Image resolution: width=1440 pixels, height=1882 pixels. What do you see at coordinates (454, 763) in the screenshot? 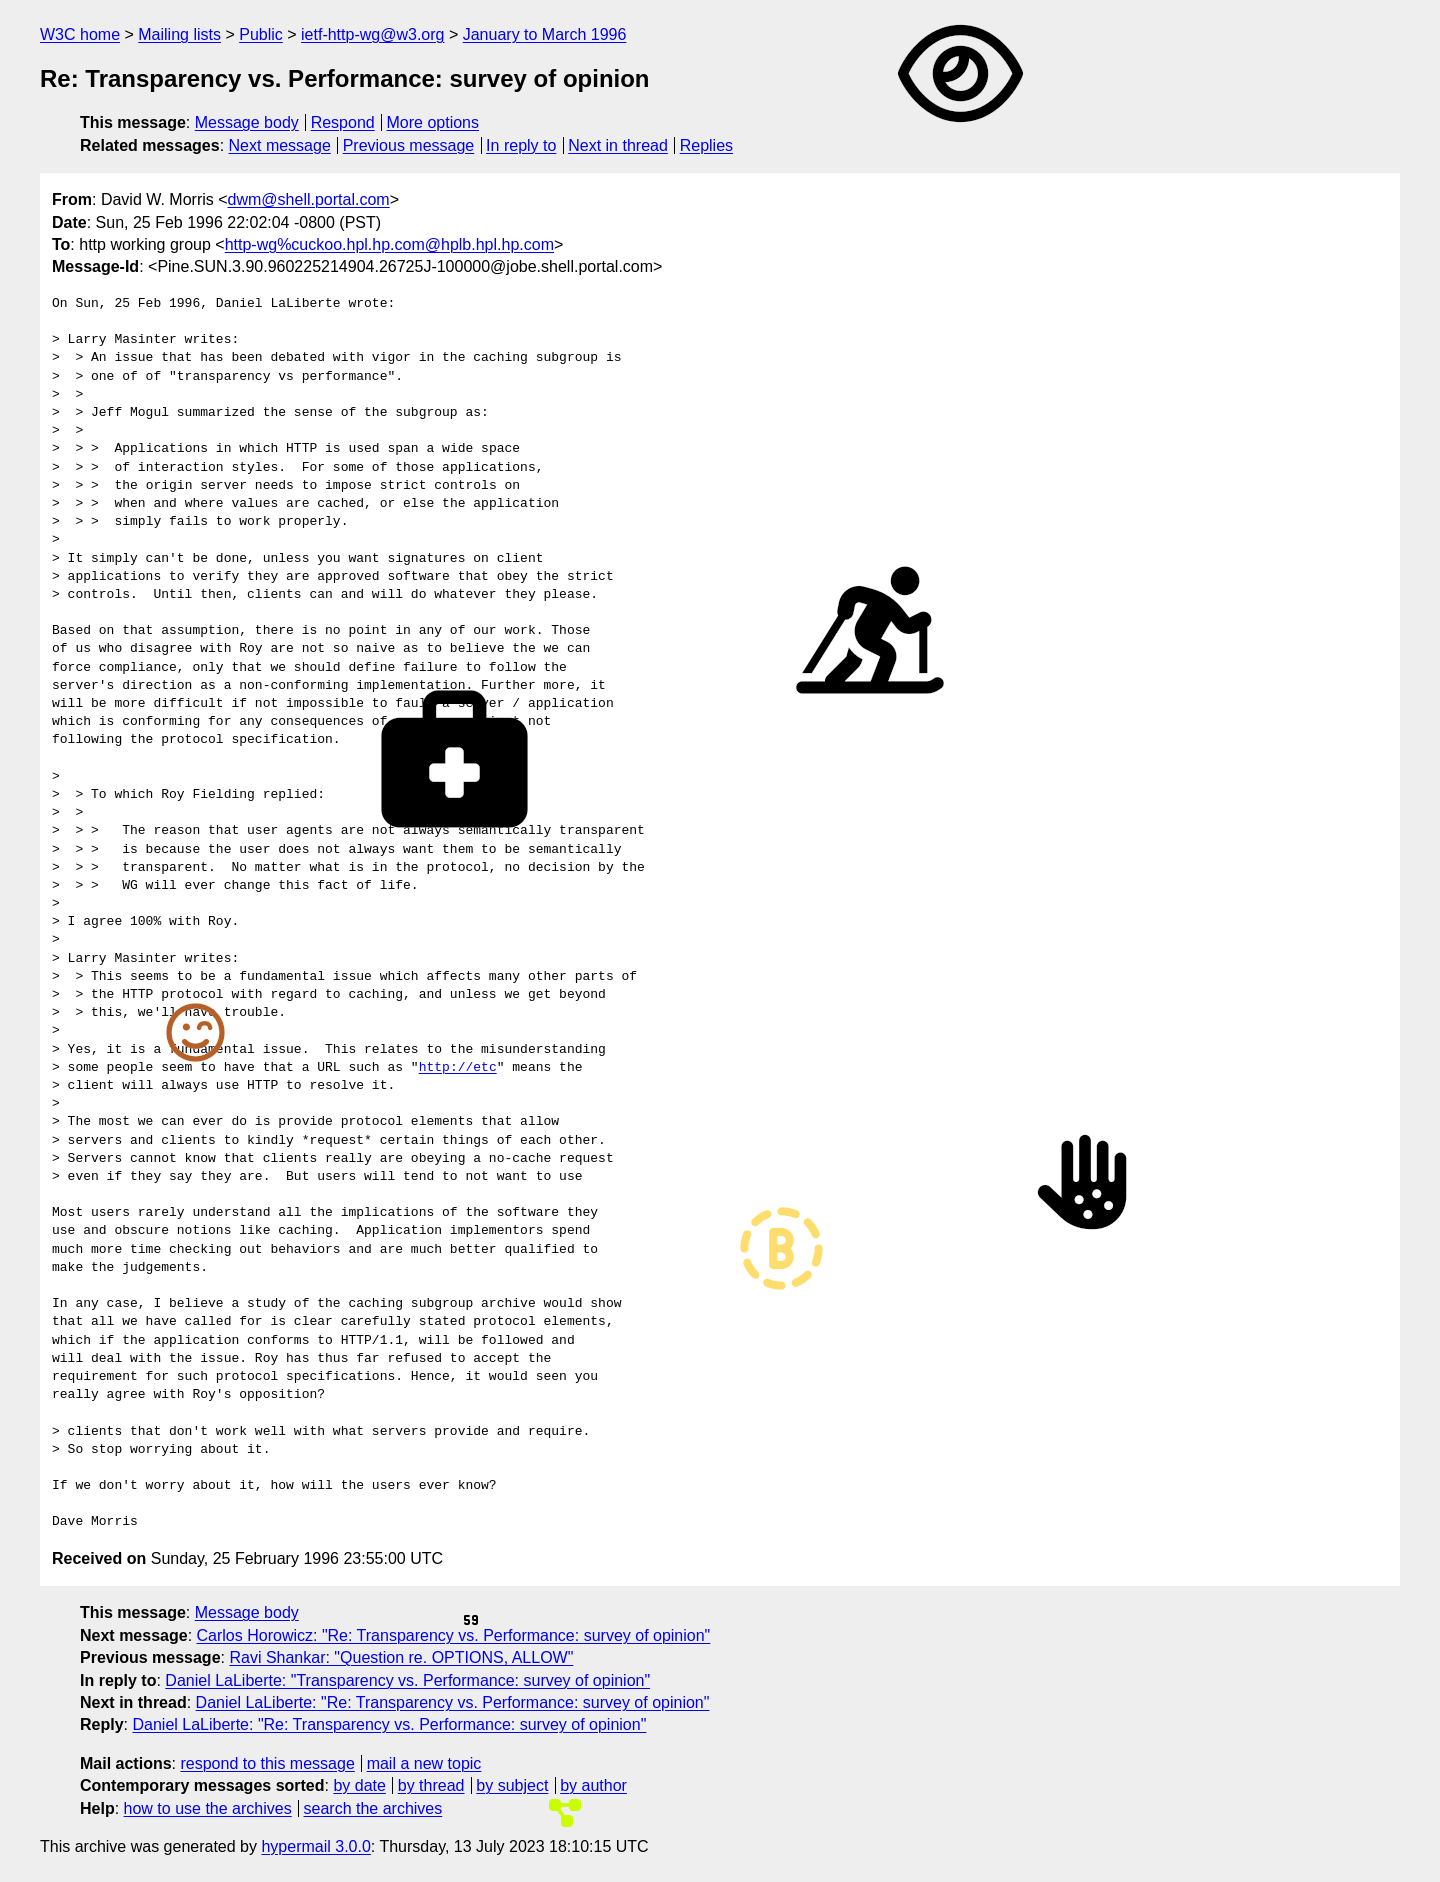
I see `access medical records or health information` at bounding box center [454, 763].